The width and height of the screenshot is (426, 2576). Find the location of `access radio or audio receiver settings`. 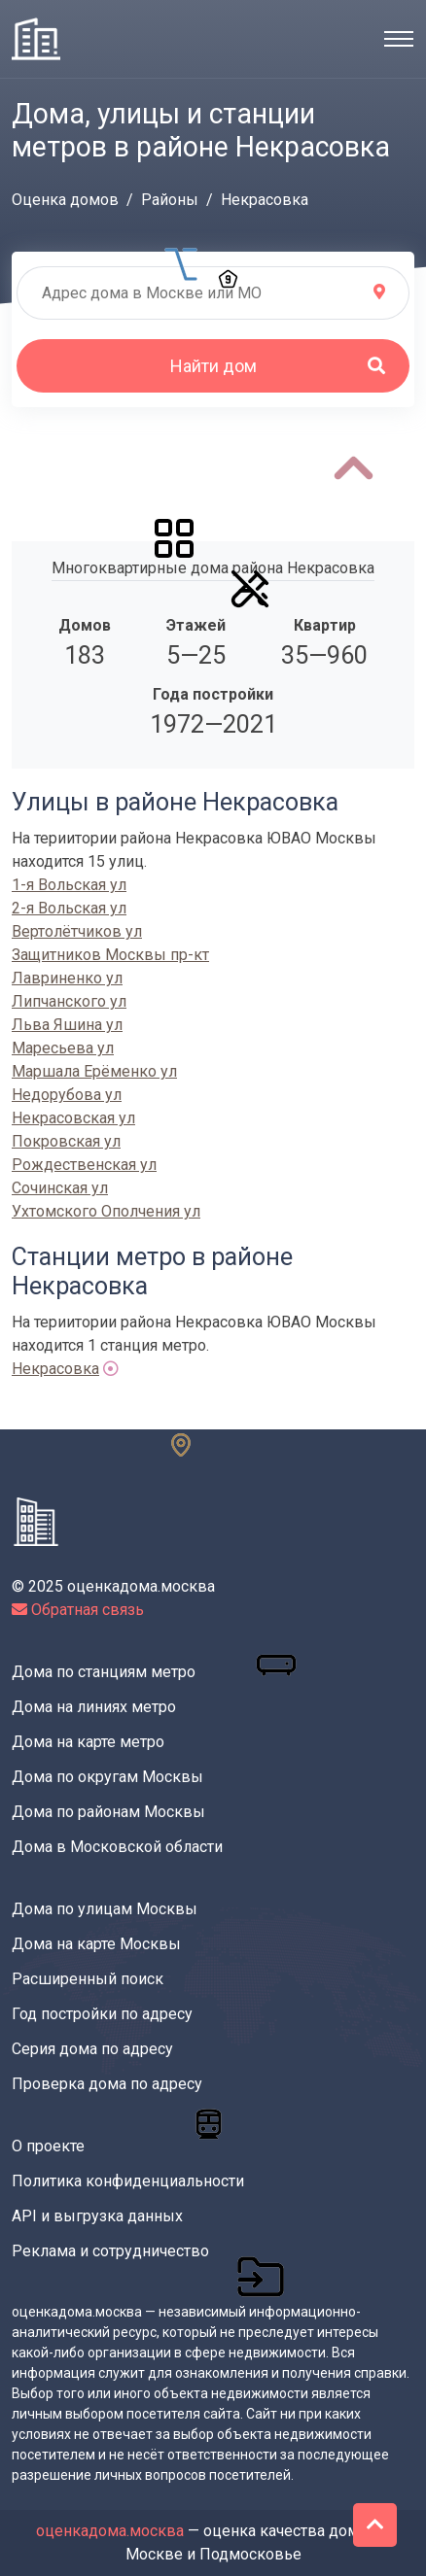

access radio or audio receiver settings is located at coordinates (276, 1664).